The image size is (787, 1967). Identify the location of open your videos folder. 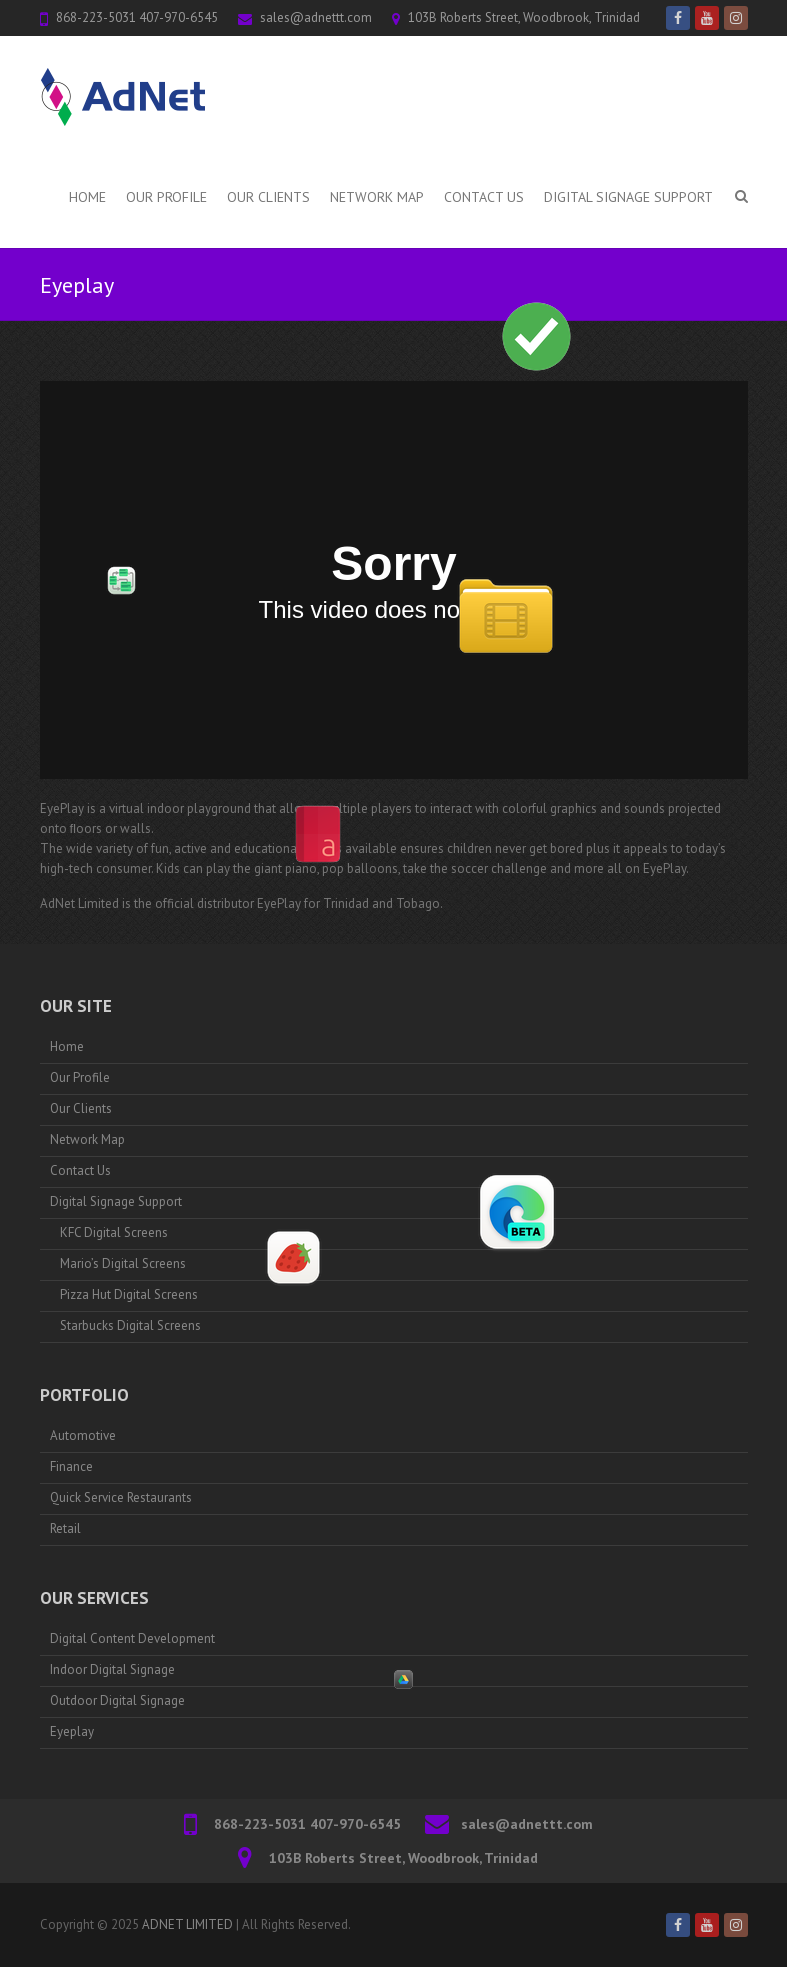
(506, 616).